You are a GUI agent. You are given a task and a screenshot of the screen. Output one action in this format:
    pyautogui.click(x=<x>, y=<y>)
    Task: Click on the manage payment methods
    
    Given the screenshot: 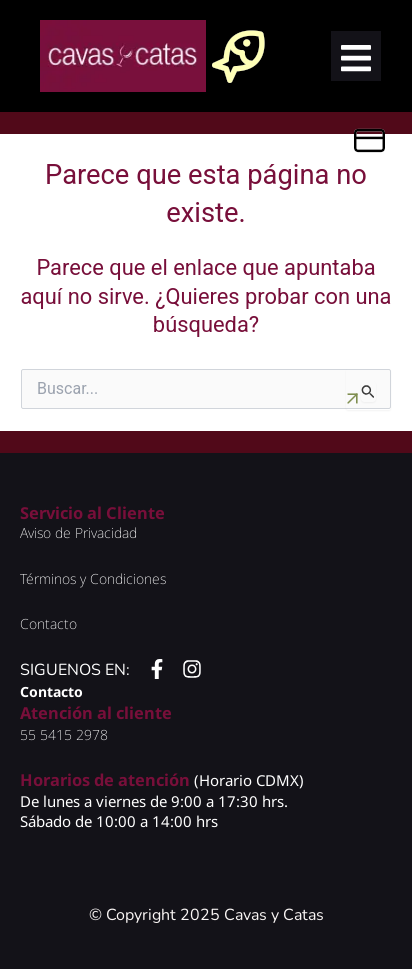 What is the action you would take?
    pyautogui.click(x=369, y=140)
    